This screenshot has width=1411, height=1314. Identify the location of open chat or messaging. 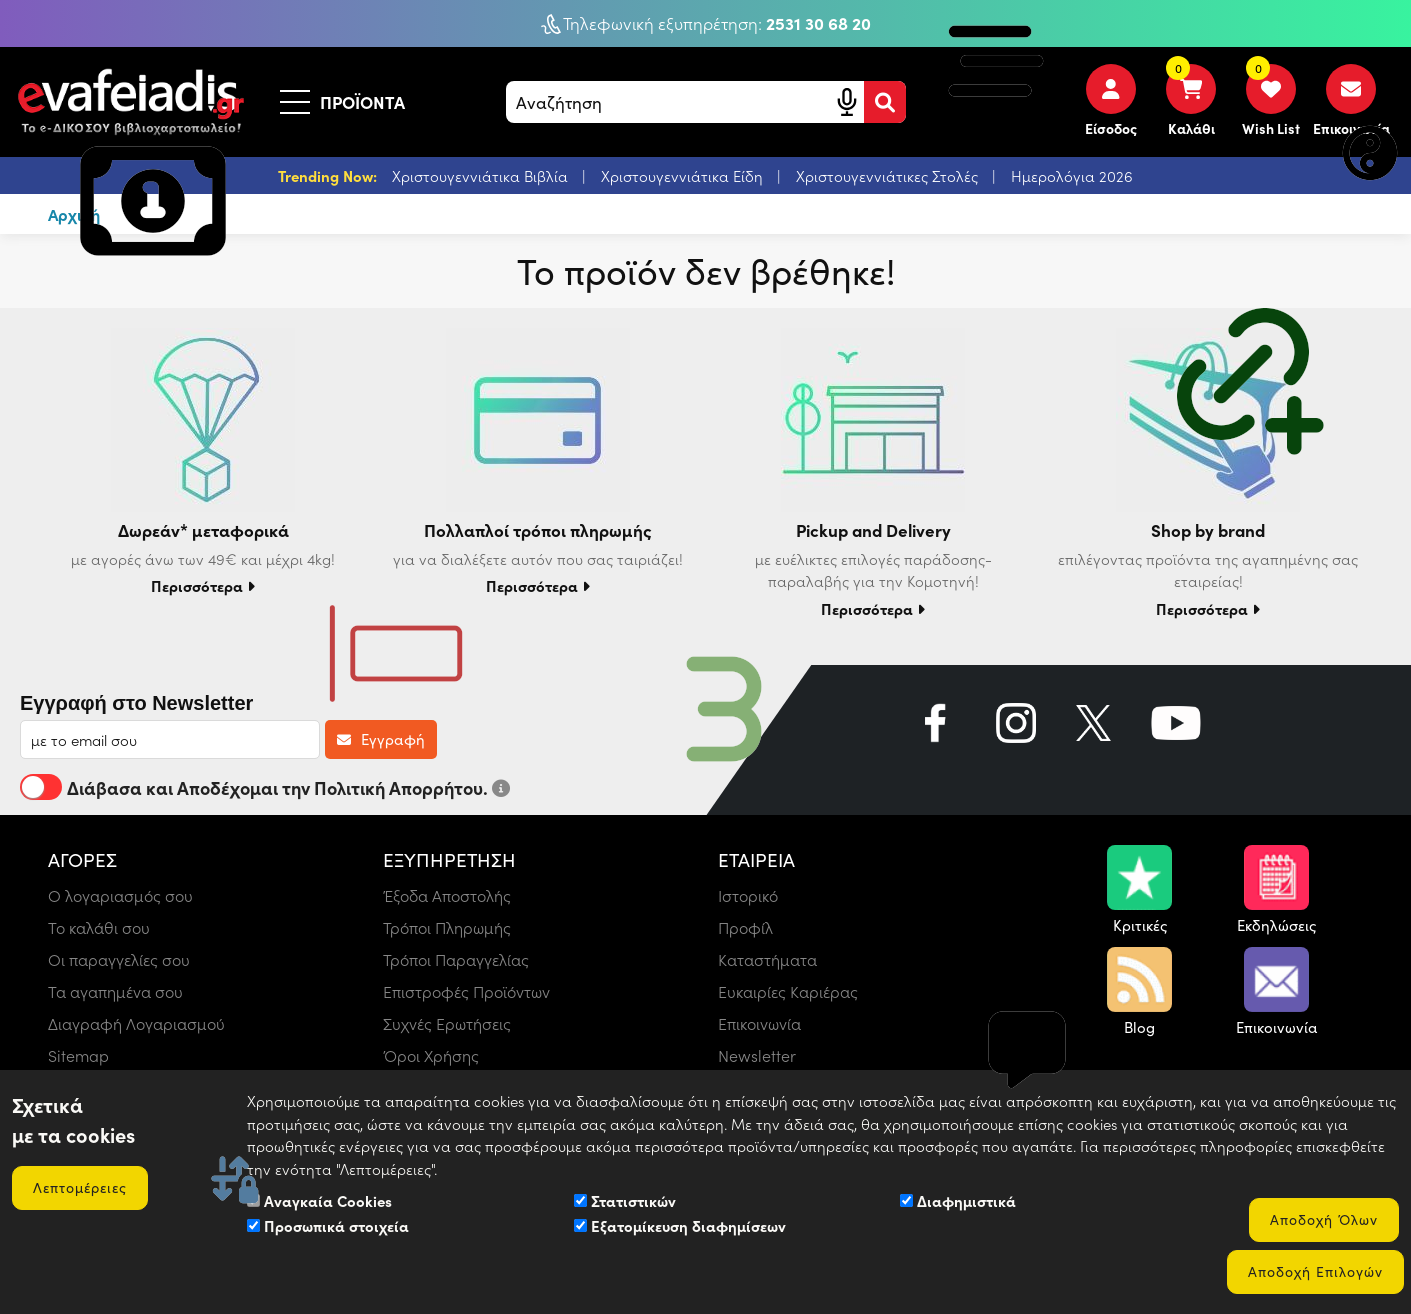
(1027, 1045).